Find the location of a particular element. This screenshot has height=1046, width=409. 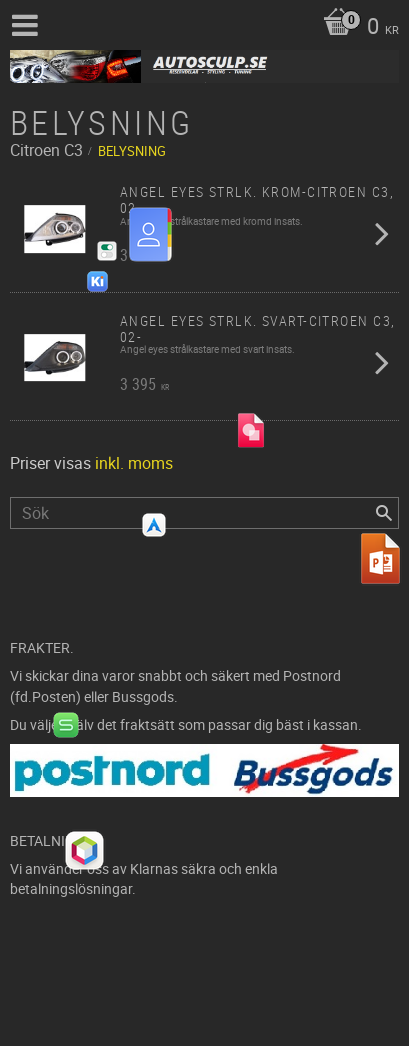

open NetBeans IDE is located at coordinates (84, 850).